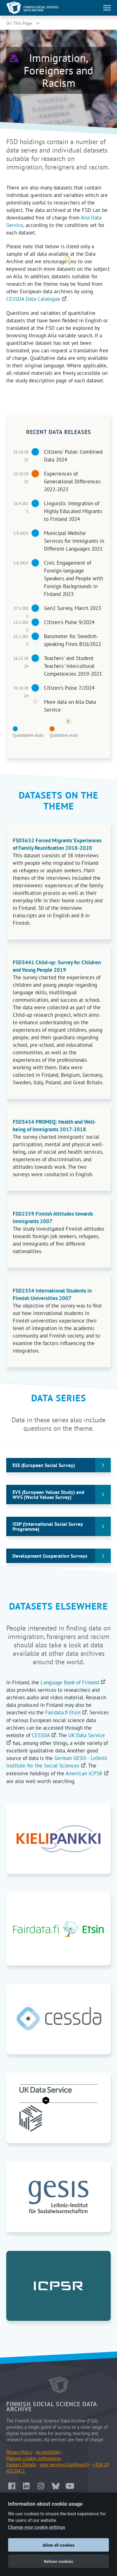 Image resolution: width=117 pixels, height=2576 pixels. Describe the element at coordinates (46, 2100) in the screenshot. I see `remove item from collection` at that location.